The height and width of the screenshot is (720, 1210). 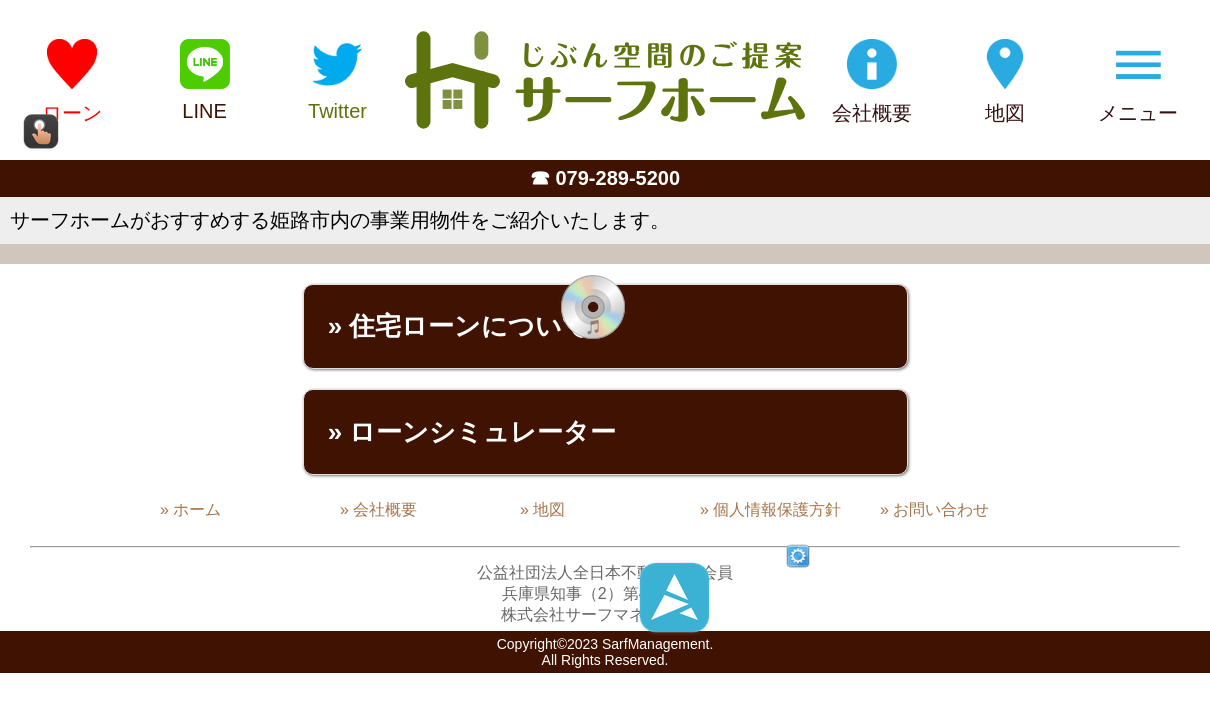 What do you see at coordinates (593, 307) in the screenshot?
I see `audio CD or music disc detected` at bounding box center [593, 307].